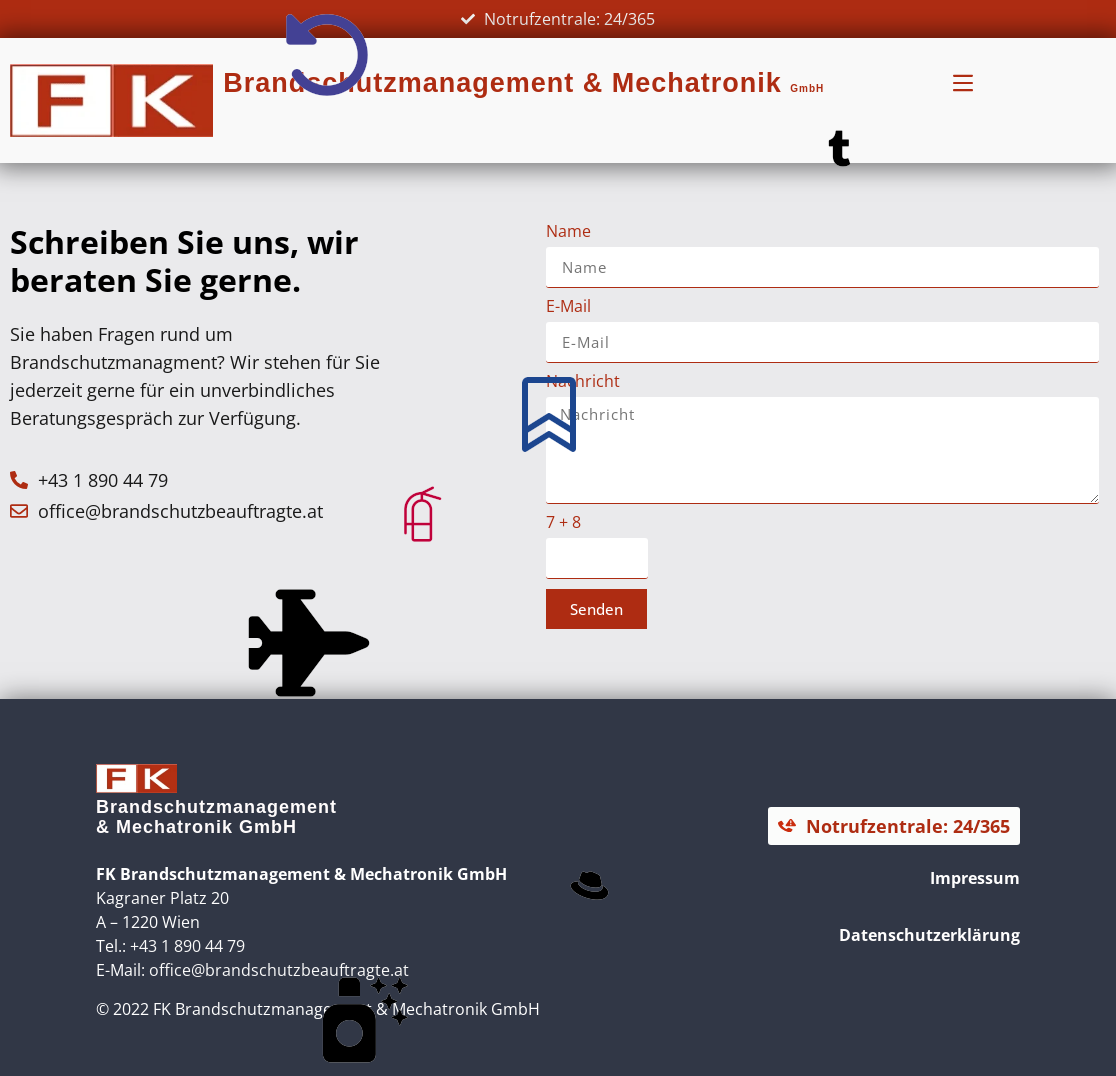 The image size is (1116, 1076). Describe the element at coordinates (309, 643) in the screenshot. I see `access flight or aviation features` at that location.